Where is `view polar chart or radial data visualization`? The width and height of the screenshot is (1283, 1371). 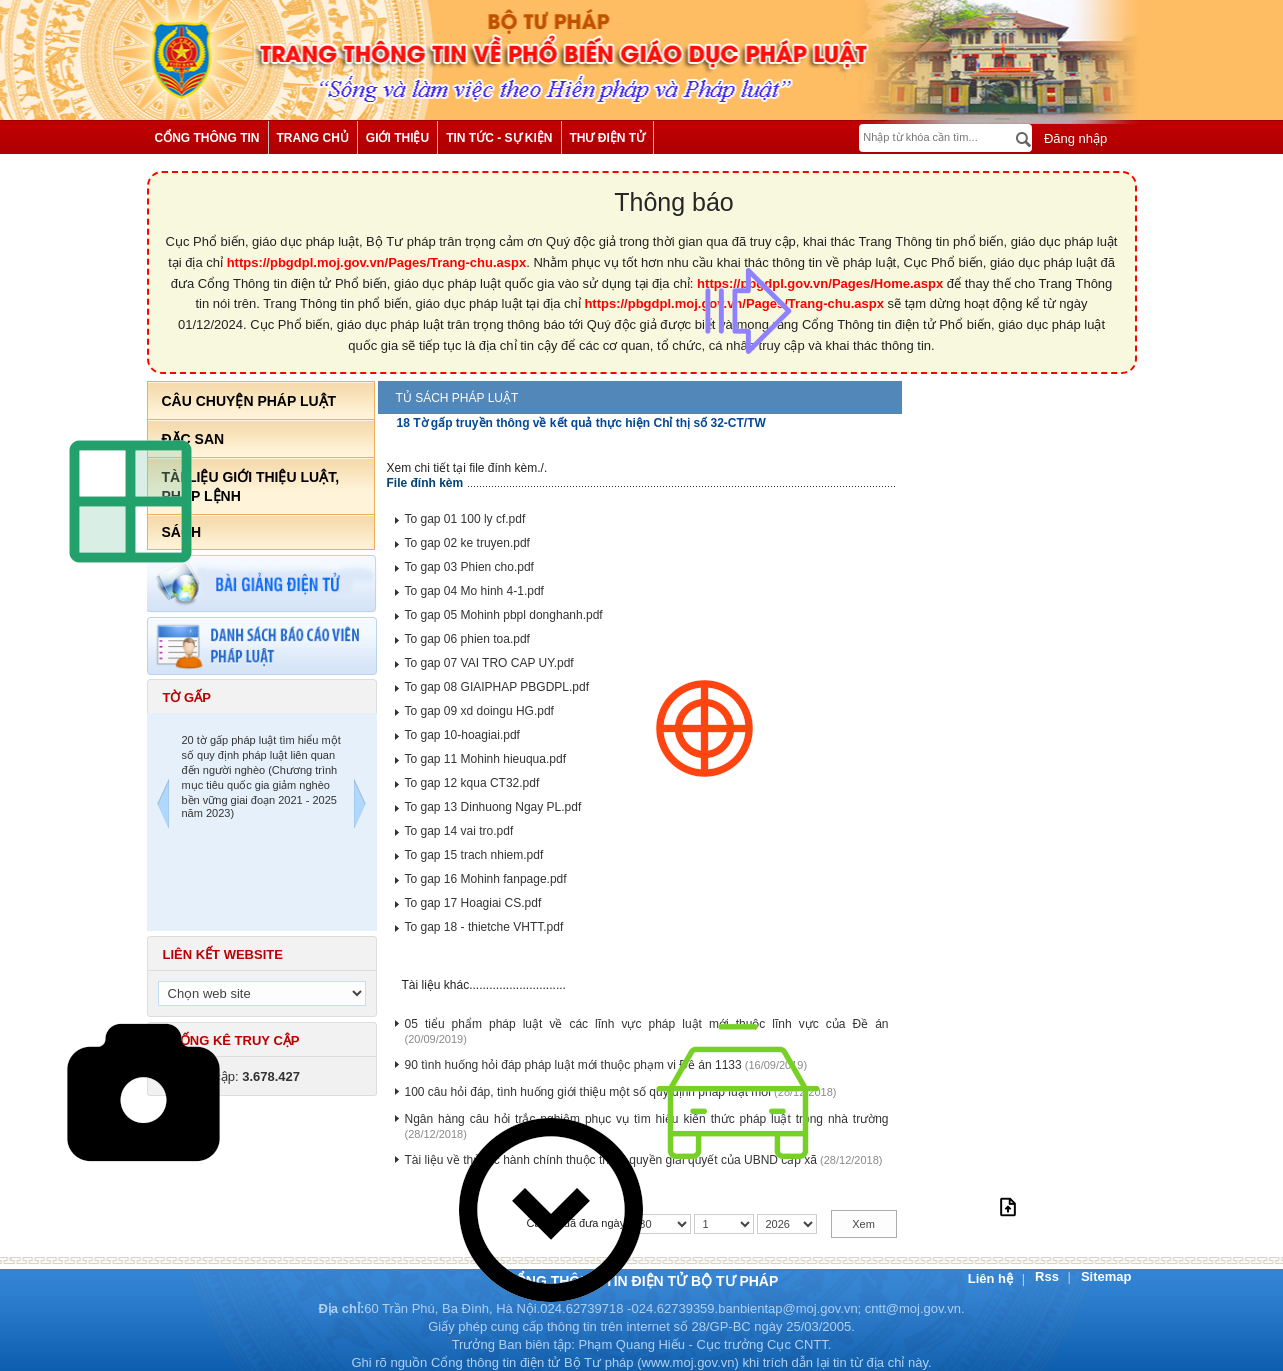 view polar chart or radial data visualization is located at coordinates (704, 728).